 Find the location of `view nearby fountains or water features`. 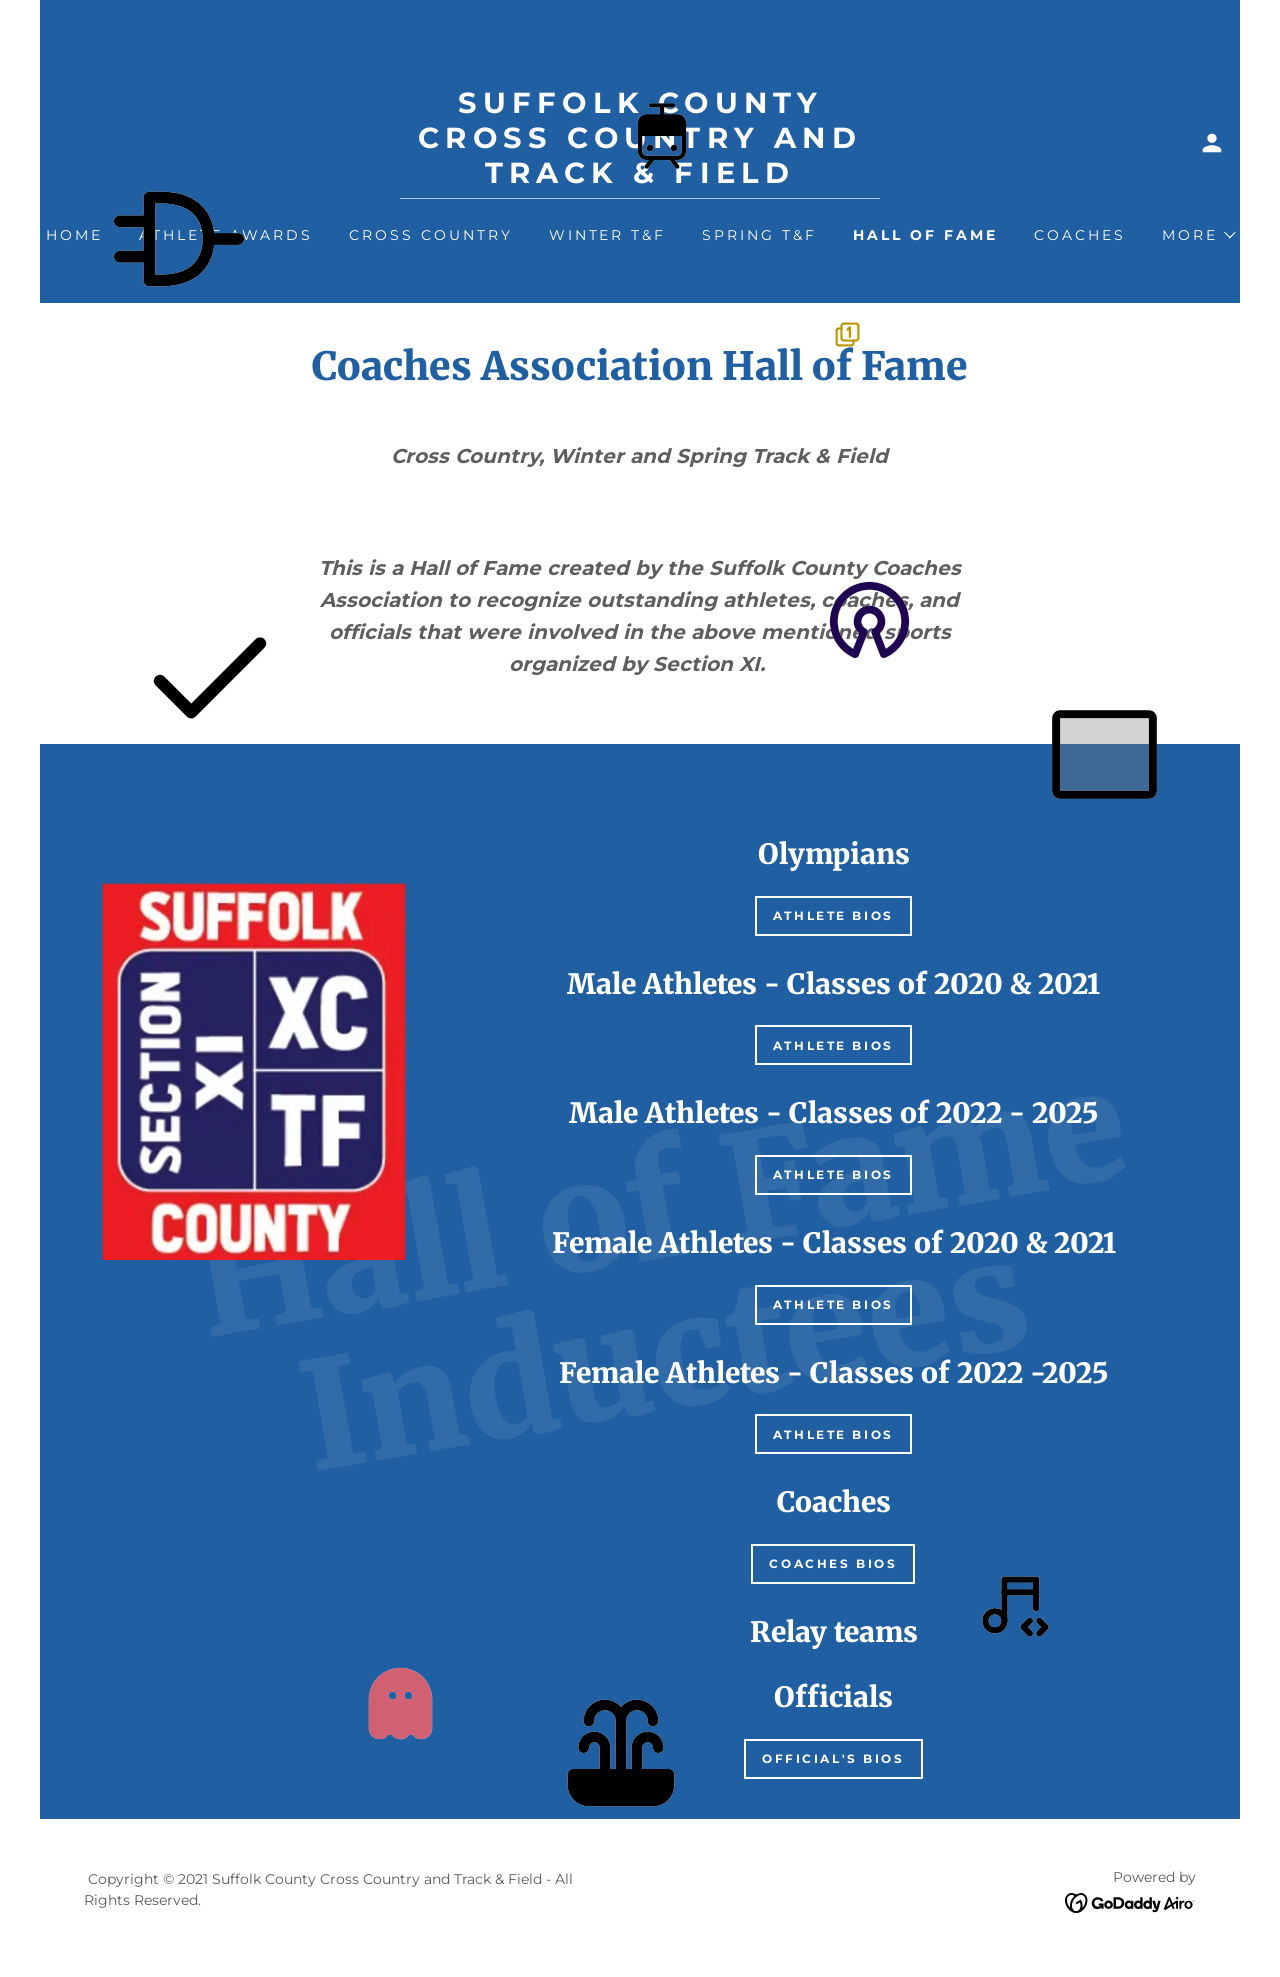

view nearby fountains or water features is located at coordinates (621, 1753).